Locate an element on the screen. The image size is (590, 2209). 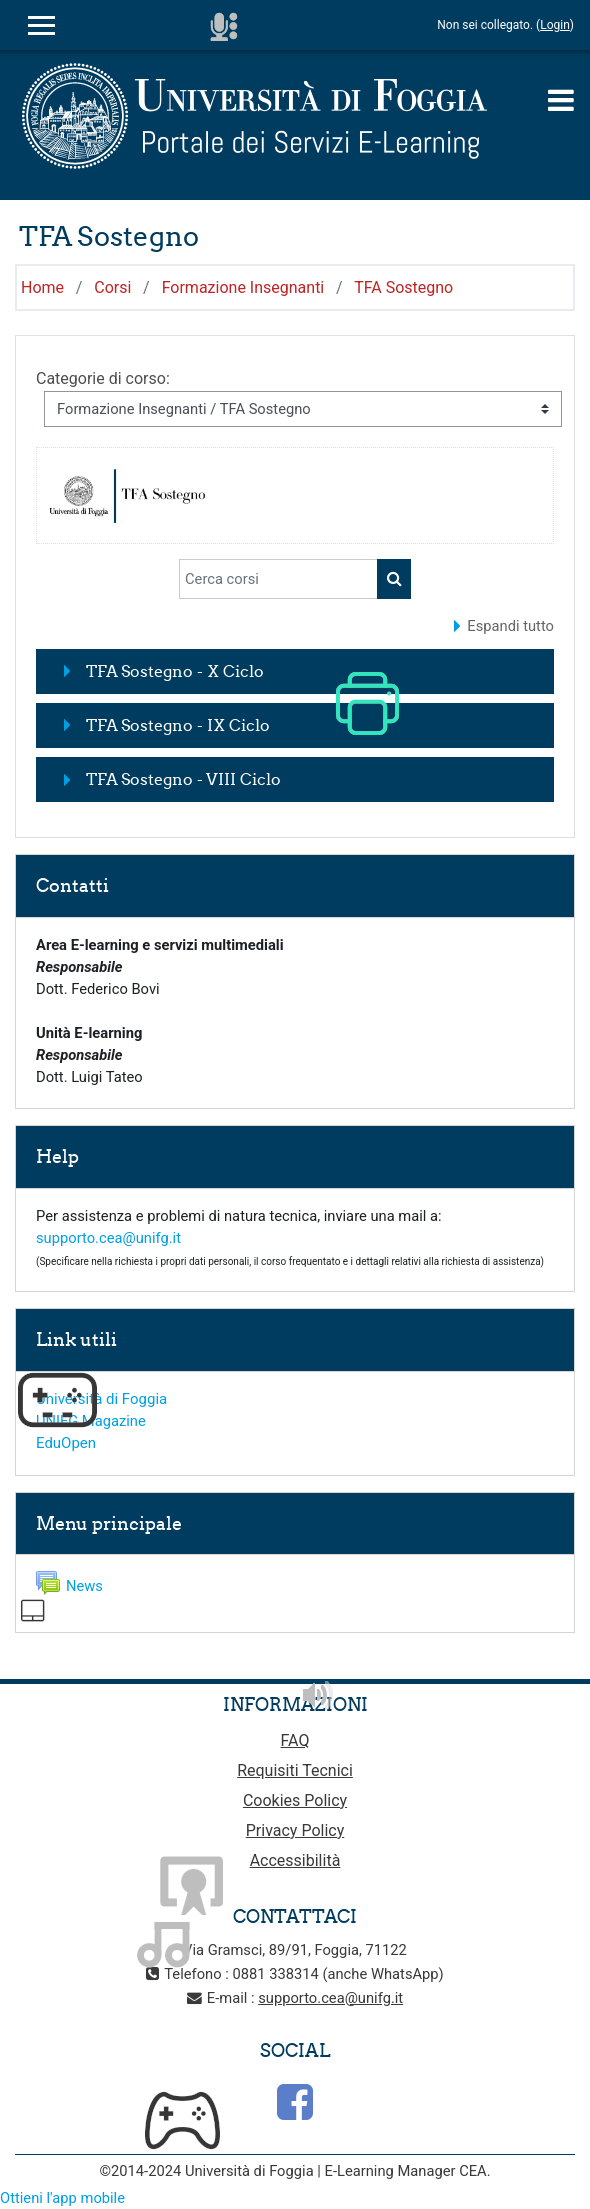
touchpad or trackpad input device is located at coordinates (33, 1610).